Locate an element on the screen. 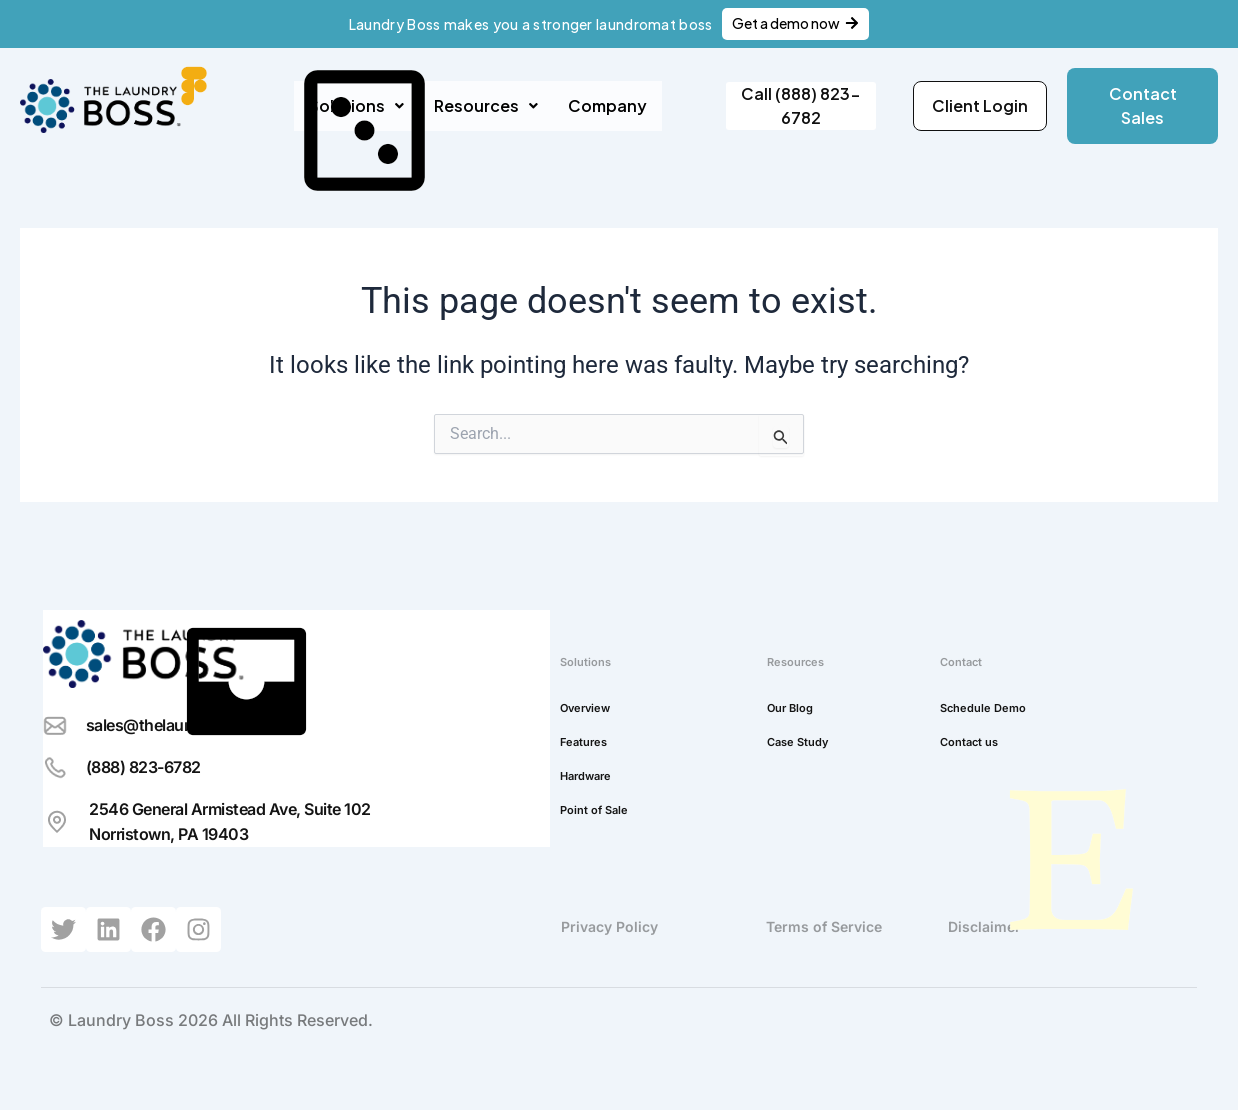  indicates a dice roll result of three is located at coordinates (364, 130).